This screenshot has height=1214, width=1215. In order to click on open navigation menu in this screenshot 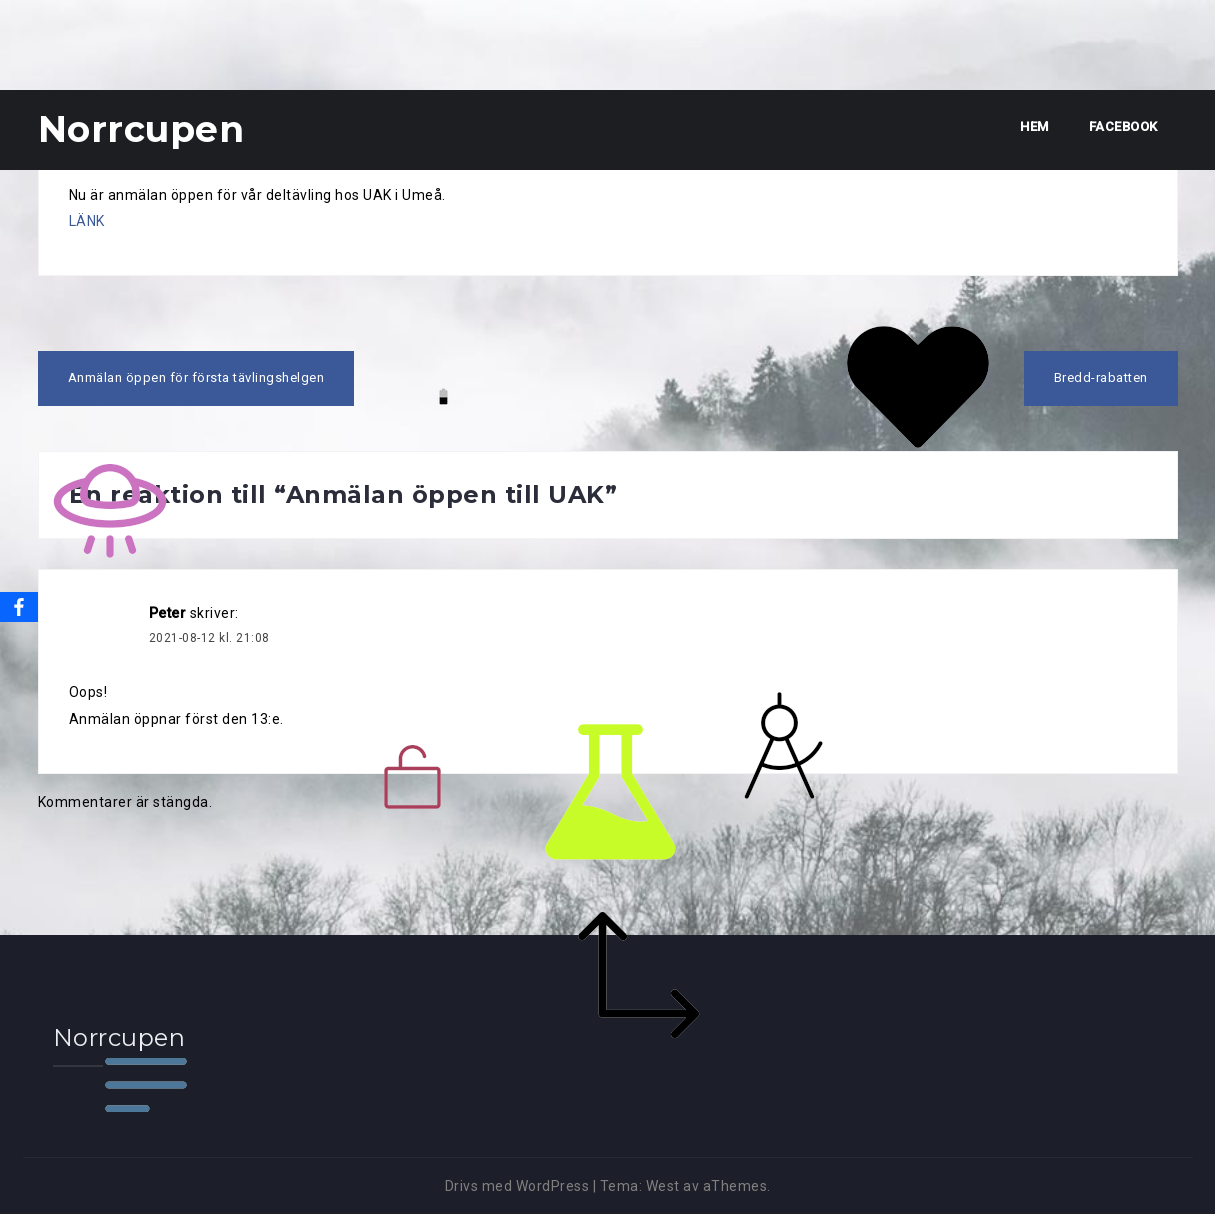, I will do `click(146, 1085)`.